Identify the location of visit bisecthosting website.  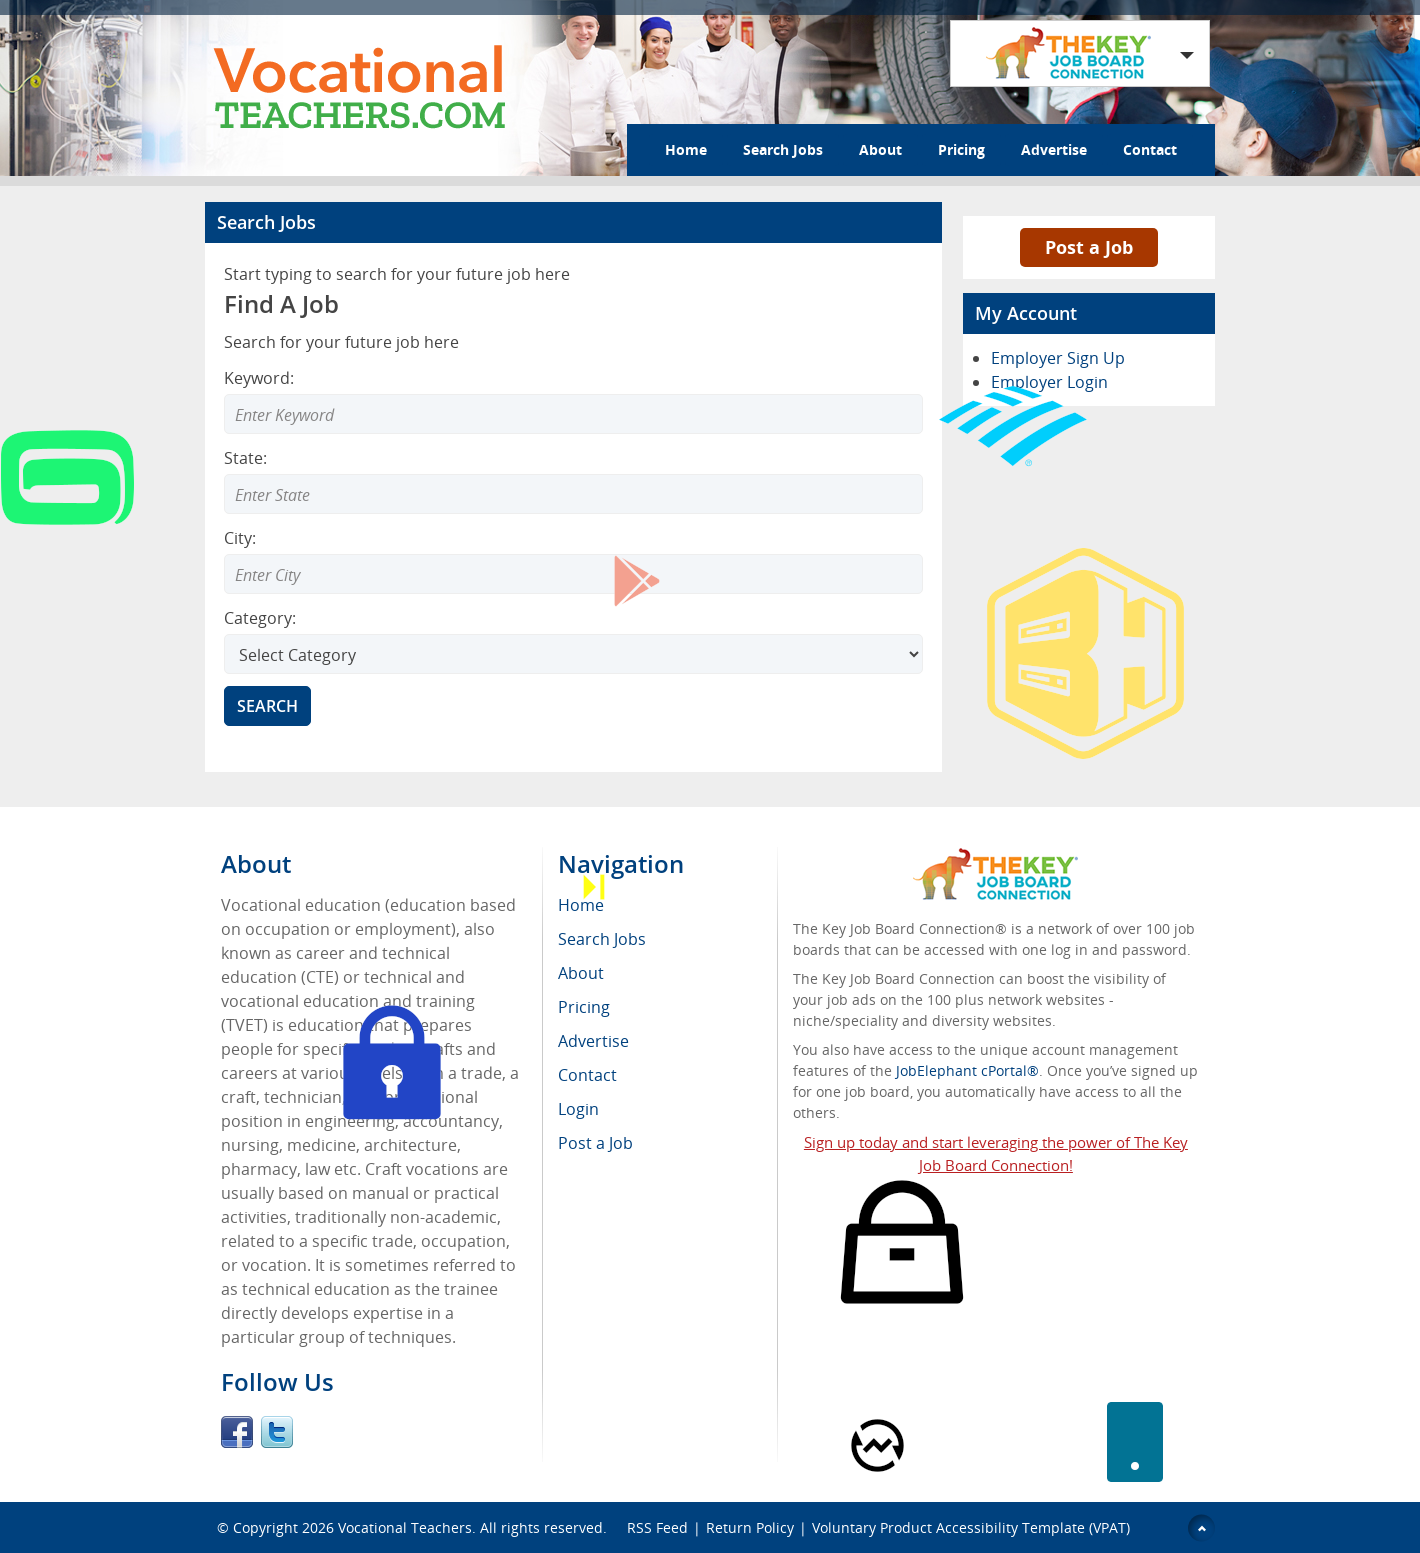
(1085, 653).